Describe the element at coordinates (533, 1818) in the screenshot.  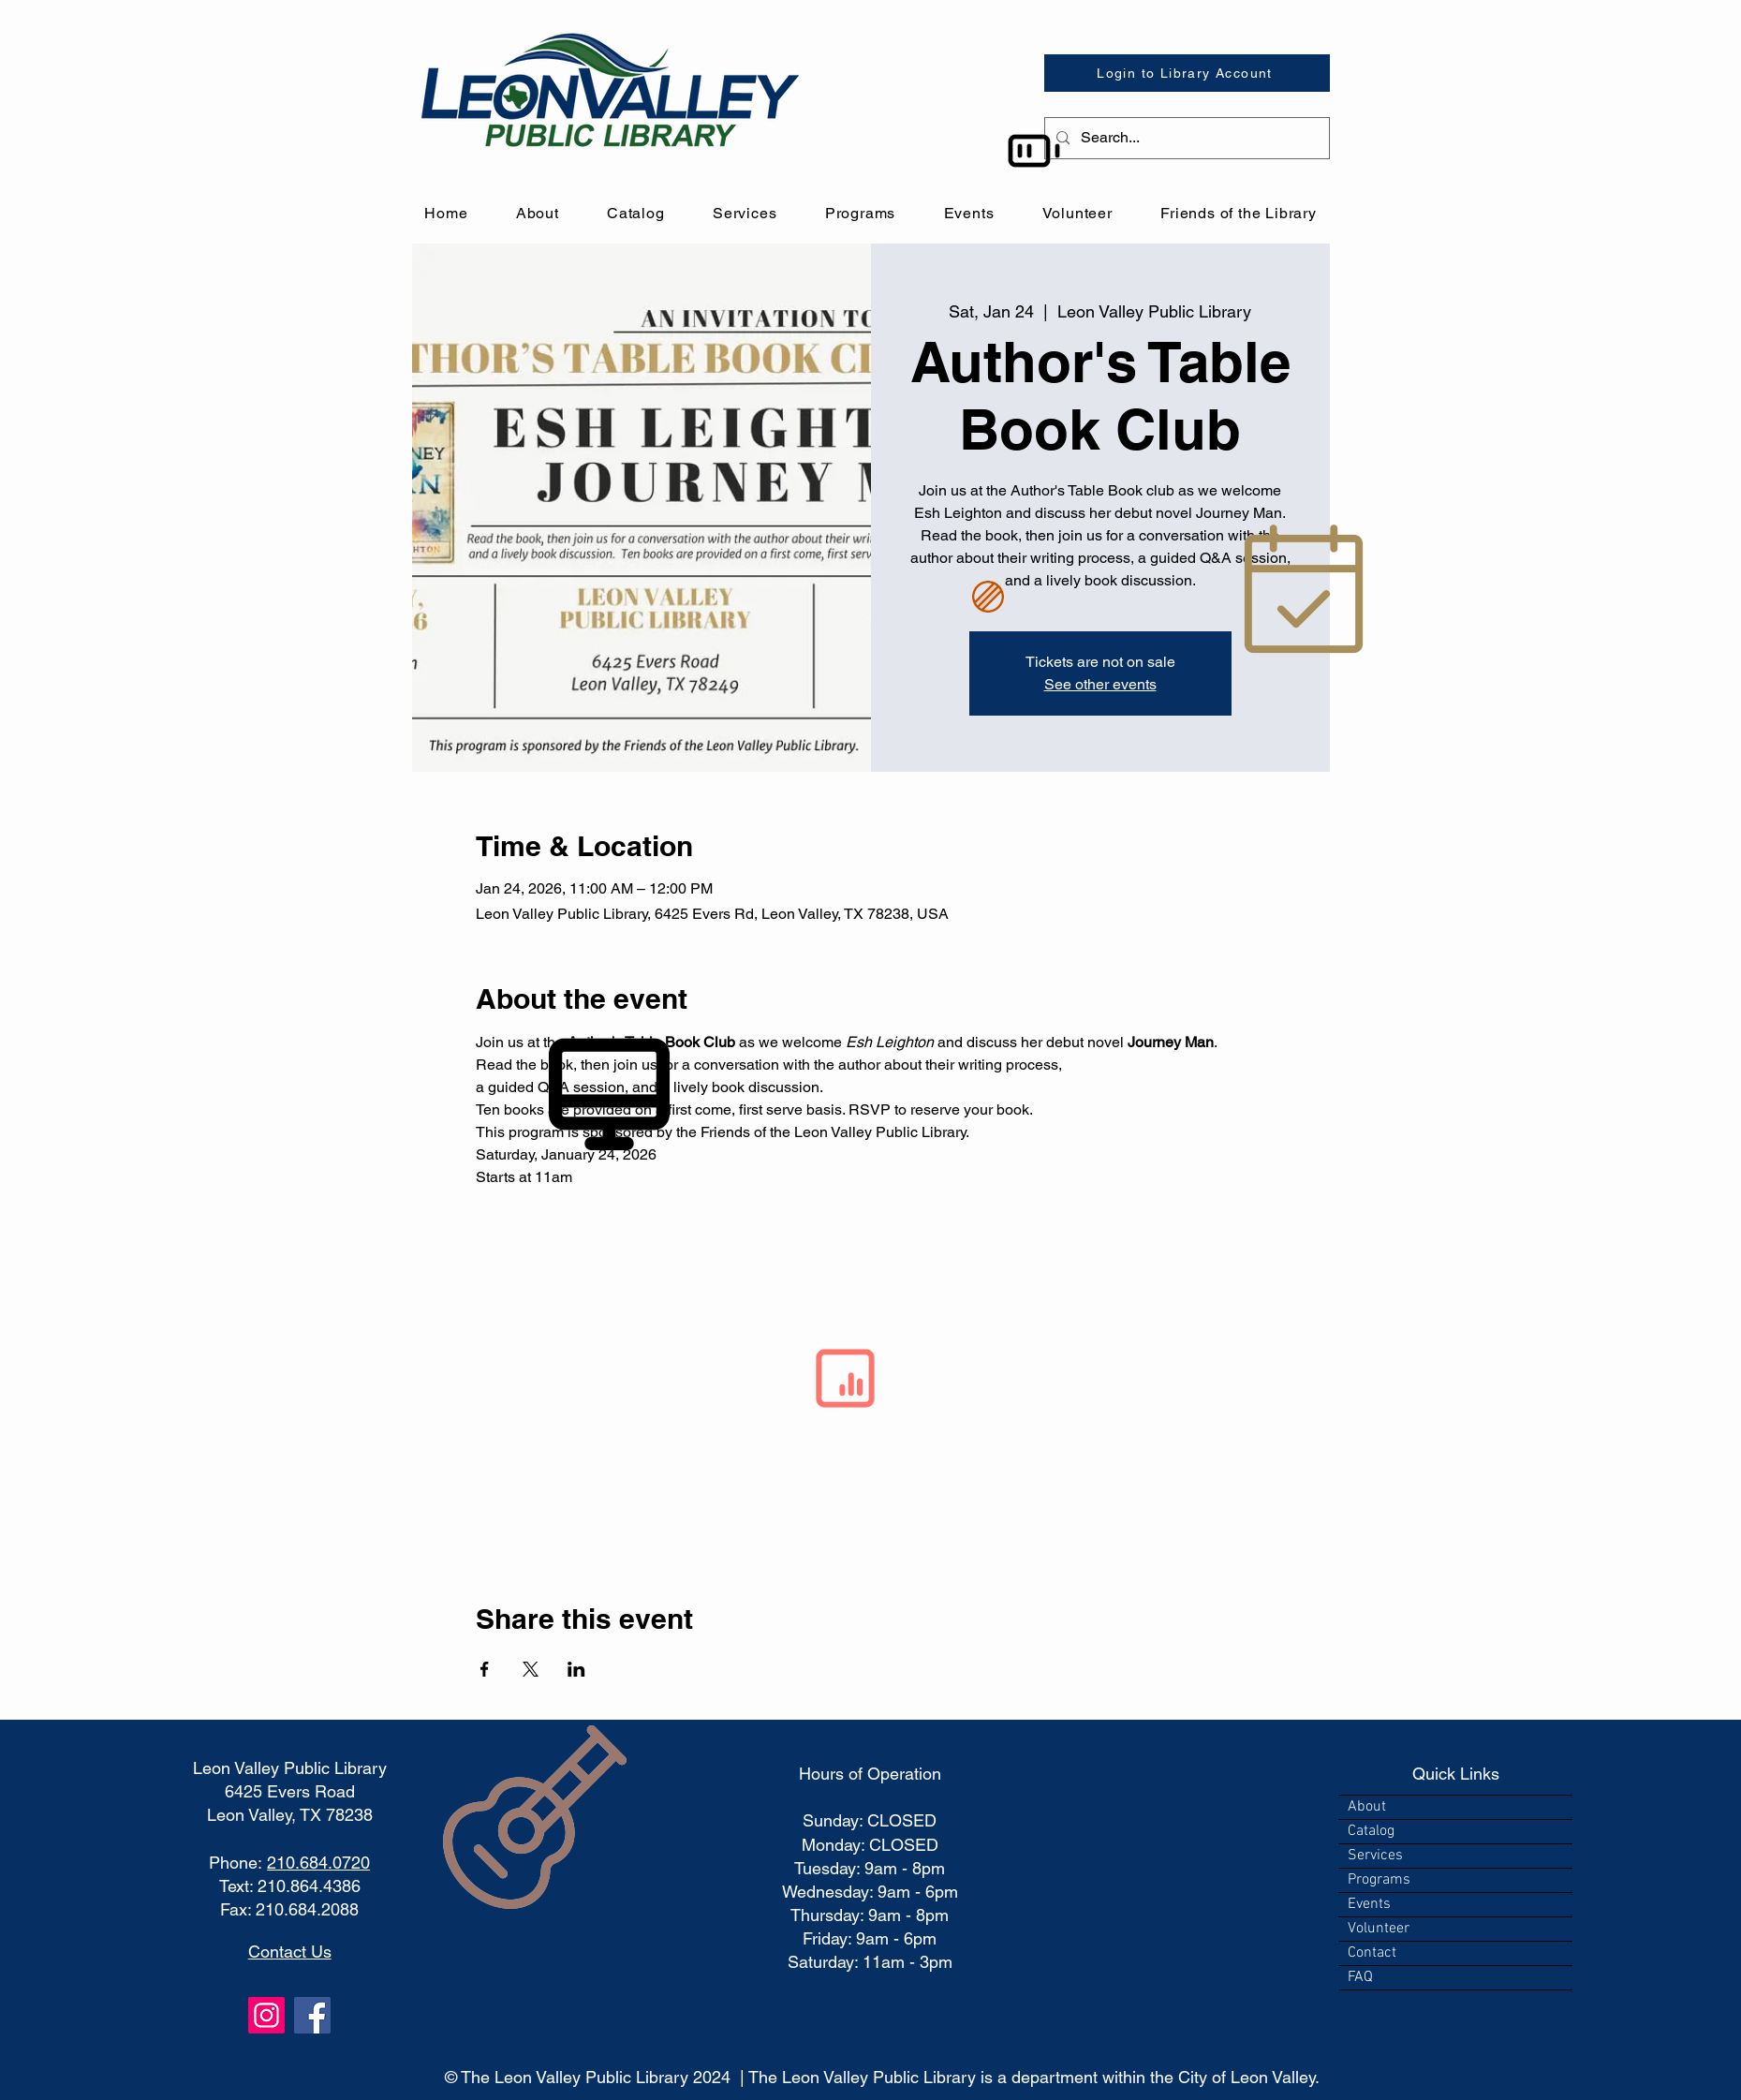
I see `access music or audio settings` at that location.